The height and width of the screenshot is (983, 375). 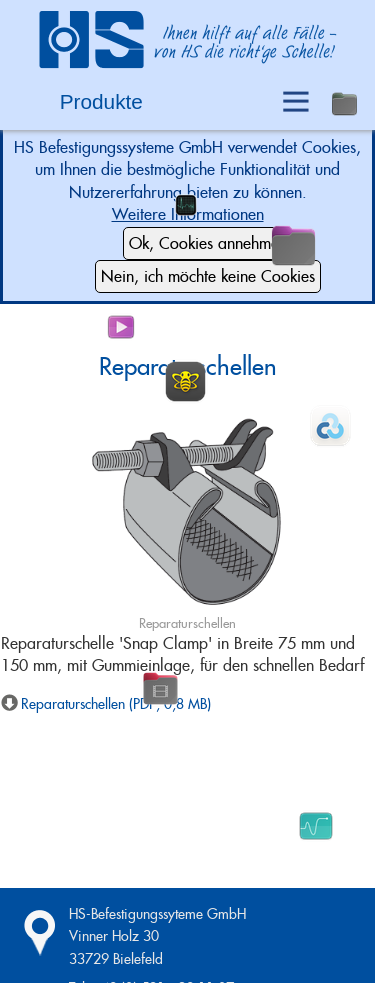 What do you see at coordinates (186, 205) in the screenshot?
I see `open activity monitor to view system performance` at bounding box center [186, 205].